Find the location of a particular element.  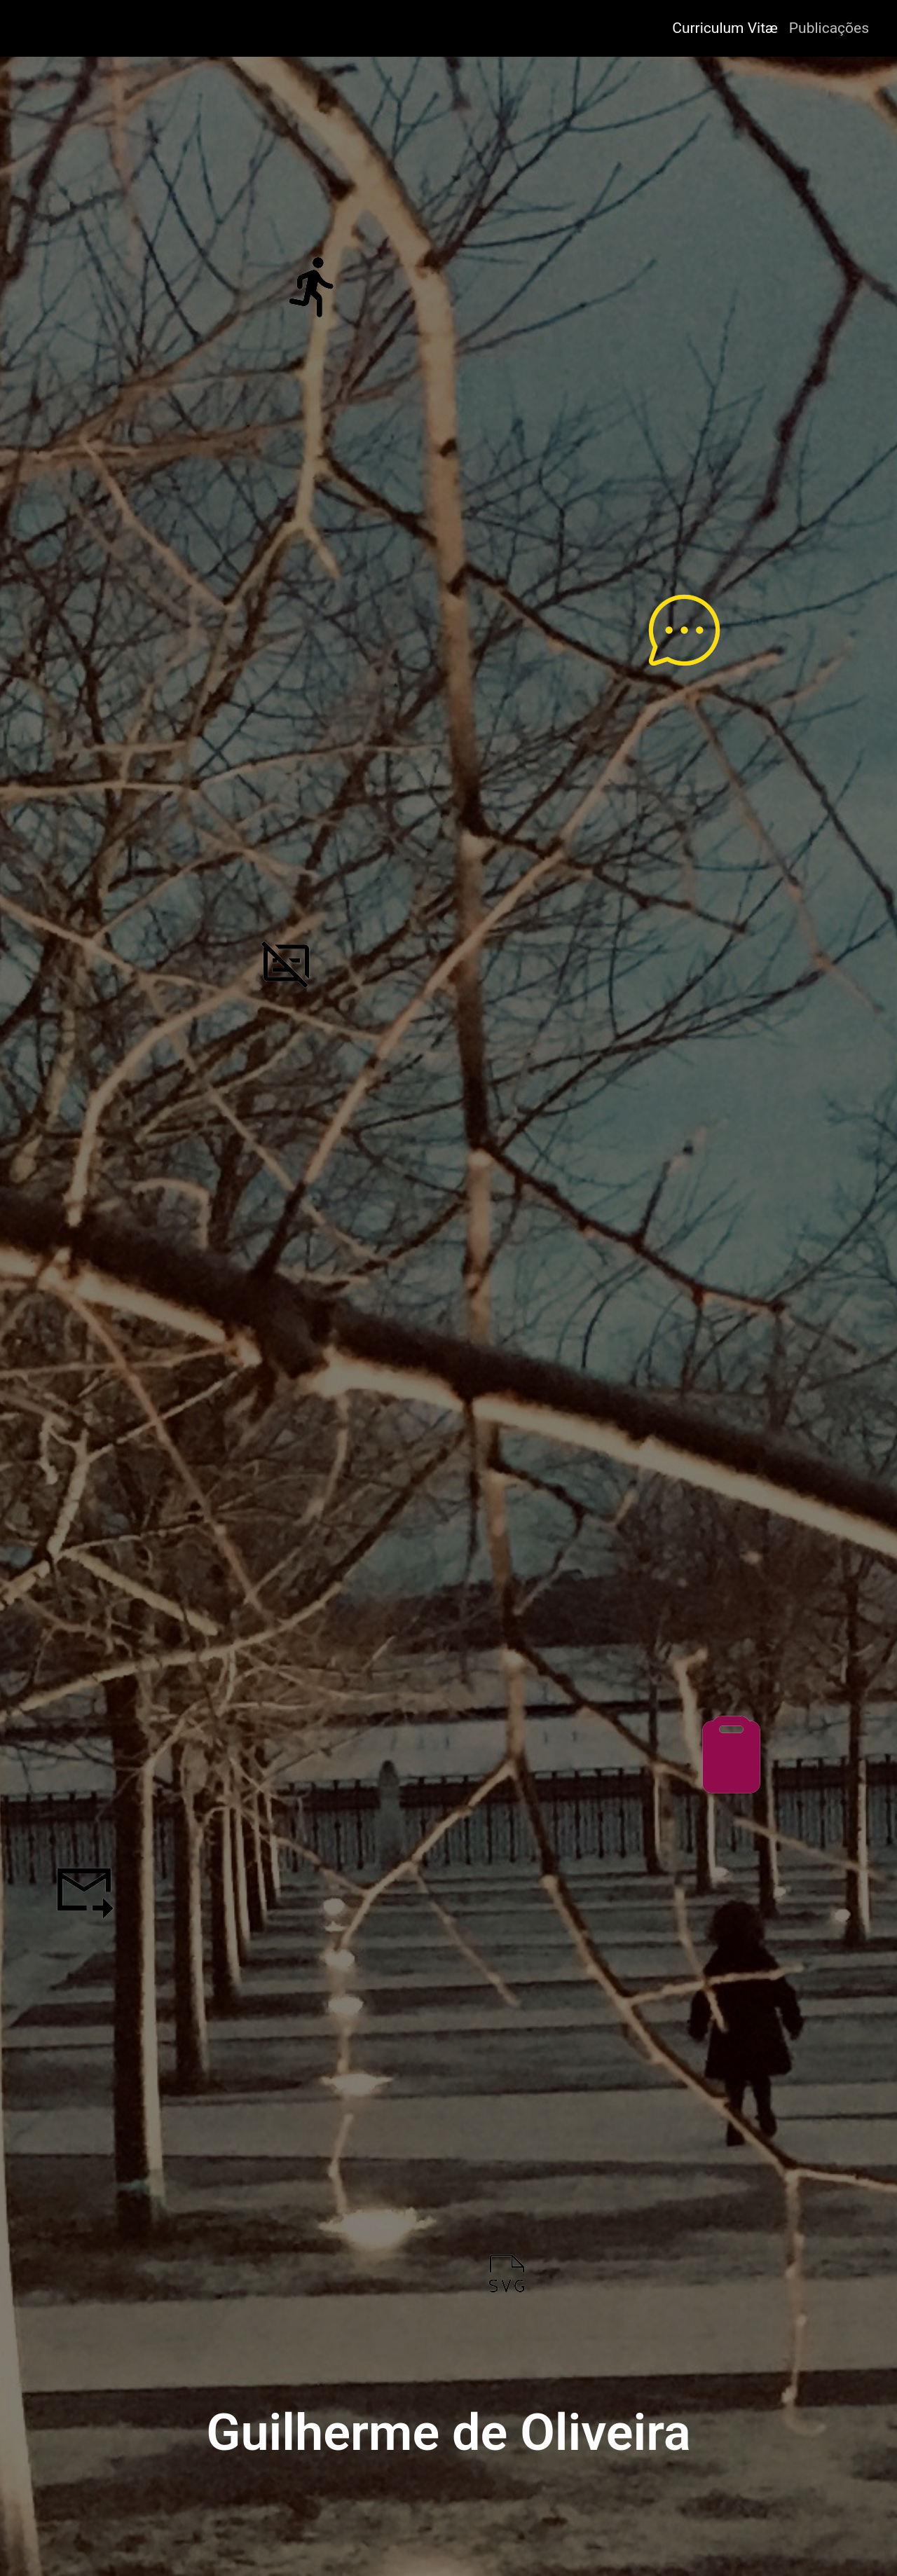

copy to clipboard is located at coordinates (731, 1754).